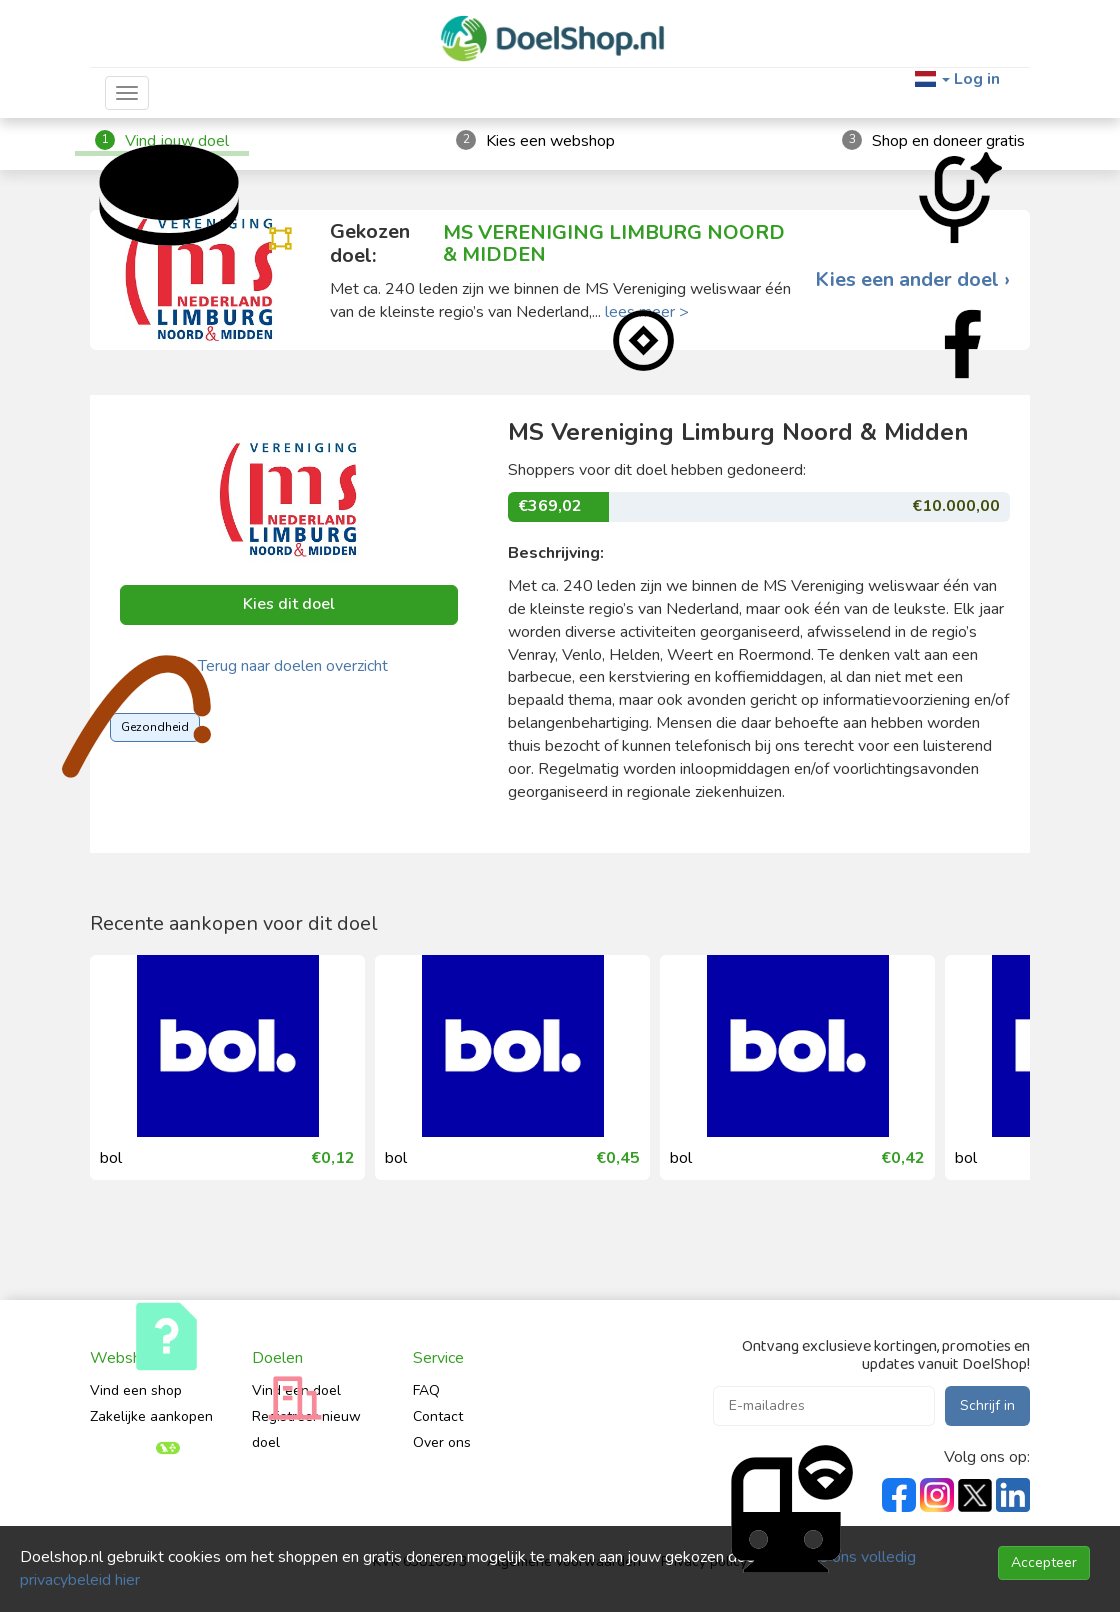 This screenshot has height=1612, width=1120. Describe the element at coordinates (168, 1448) in the screenshot. I see `LangGraph platform or integration` at that location.